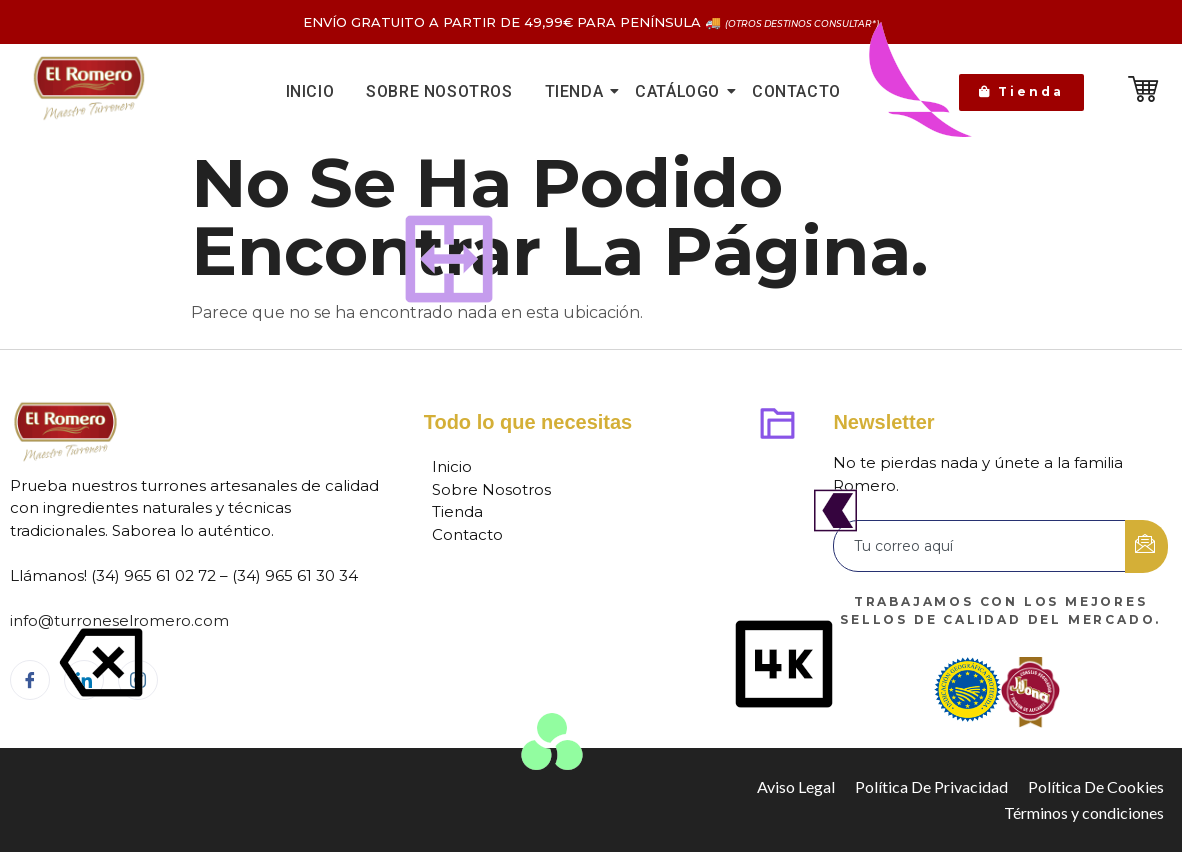 The height and width of the screenshot is (852, 1182). What do you see at coordinates (104, 662) in the screenshot?
I see `delete or backspace text input` at bounding box center [104, 662].